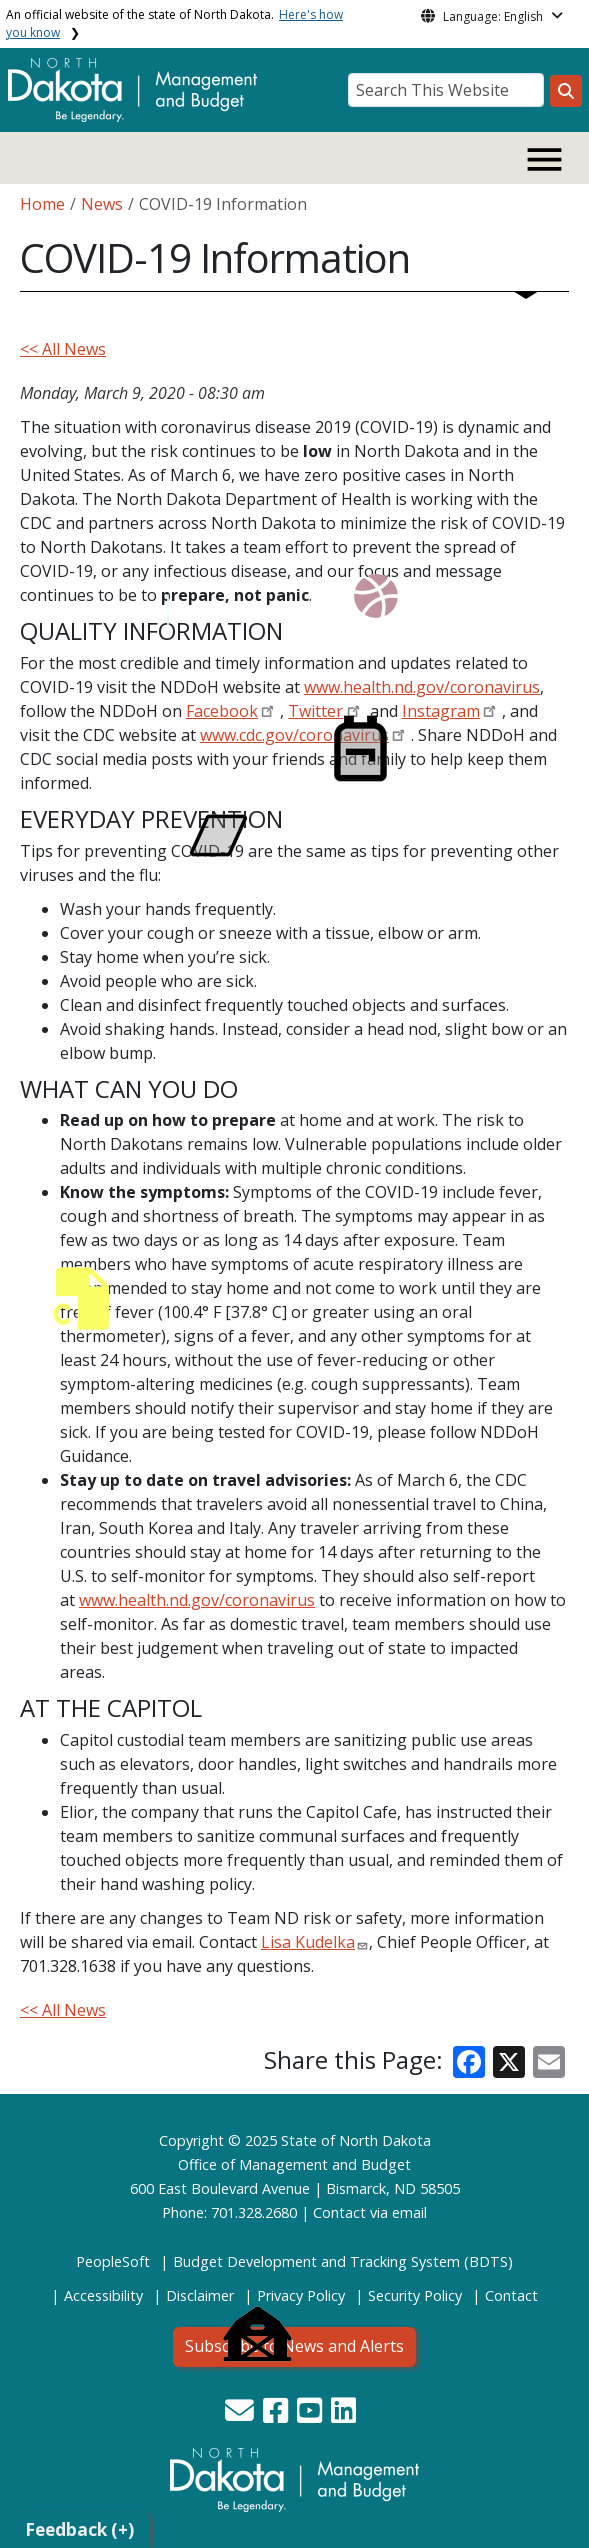  What do you see at coordinates (82, 1298) in the screenshot?
I see `a C programming language source file` at bounding box center [82, 1298].